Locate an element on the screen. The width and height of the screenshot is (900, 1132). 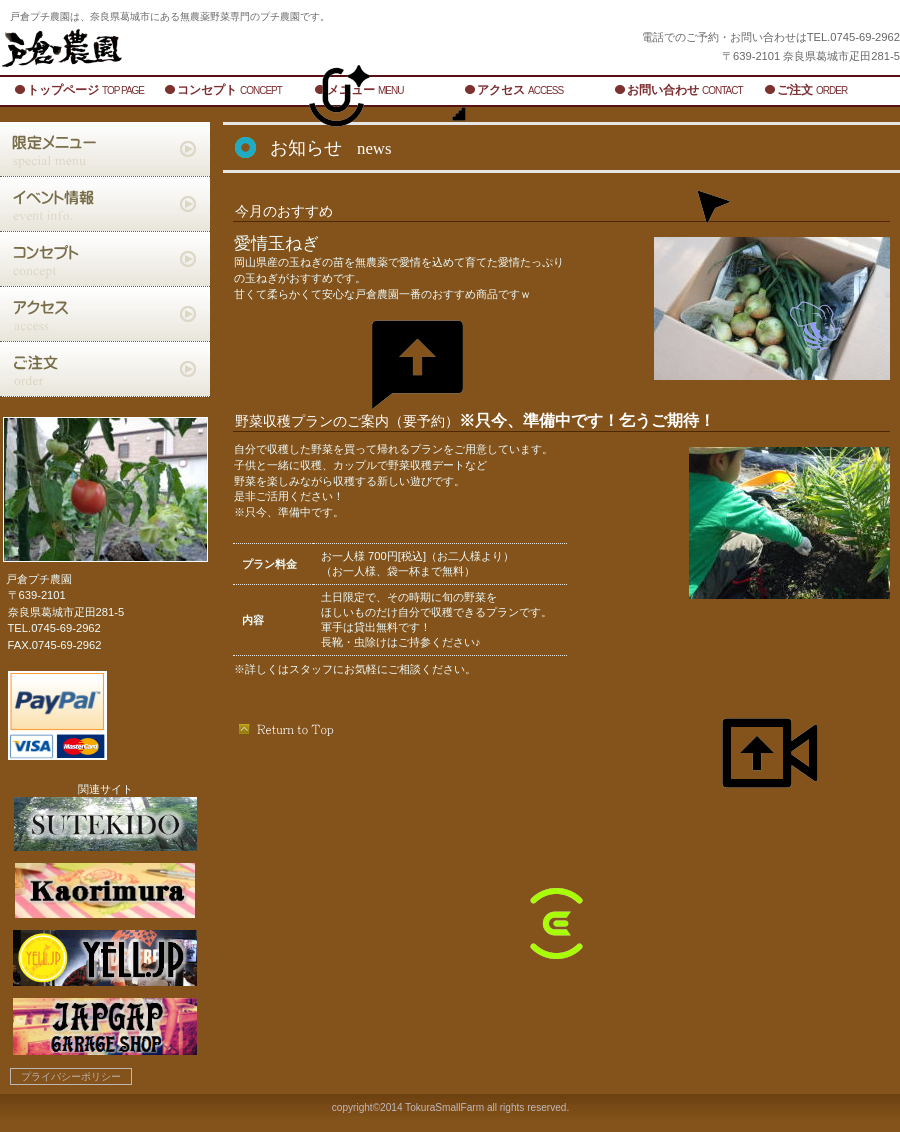
ecovacs app or device connection is located at coordinates (556, 923).